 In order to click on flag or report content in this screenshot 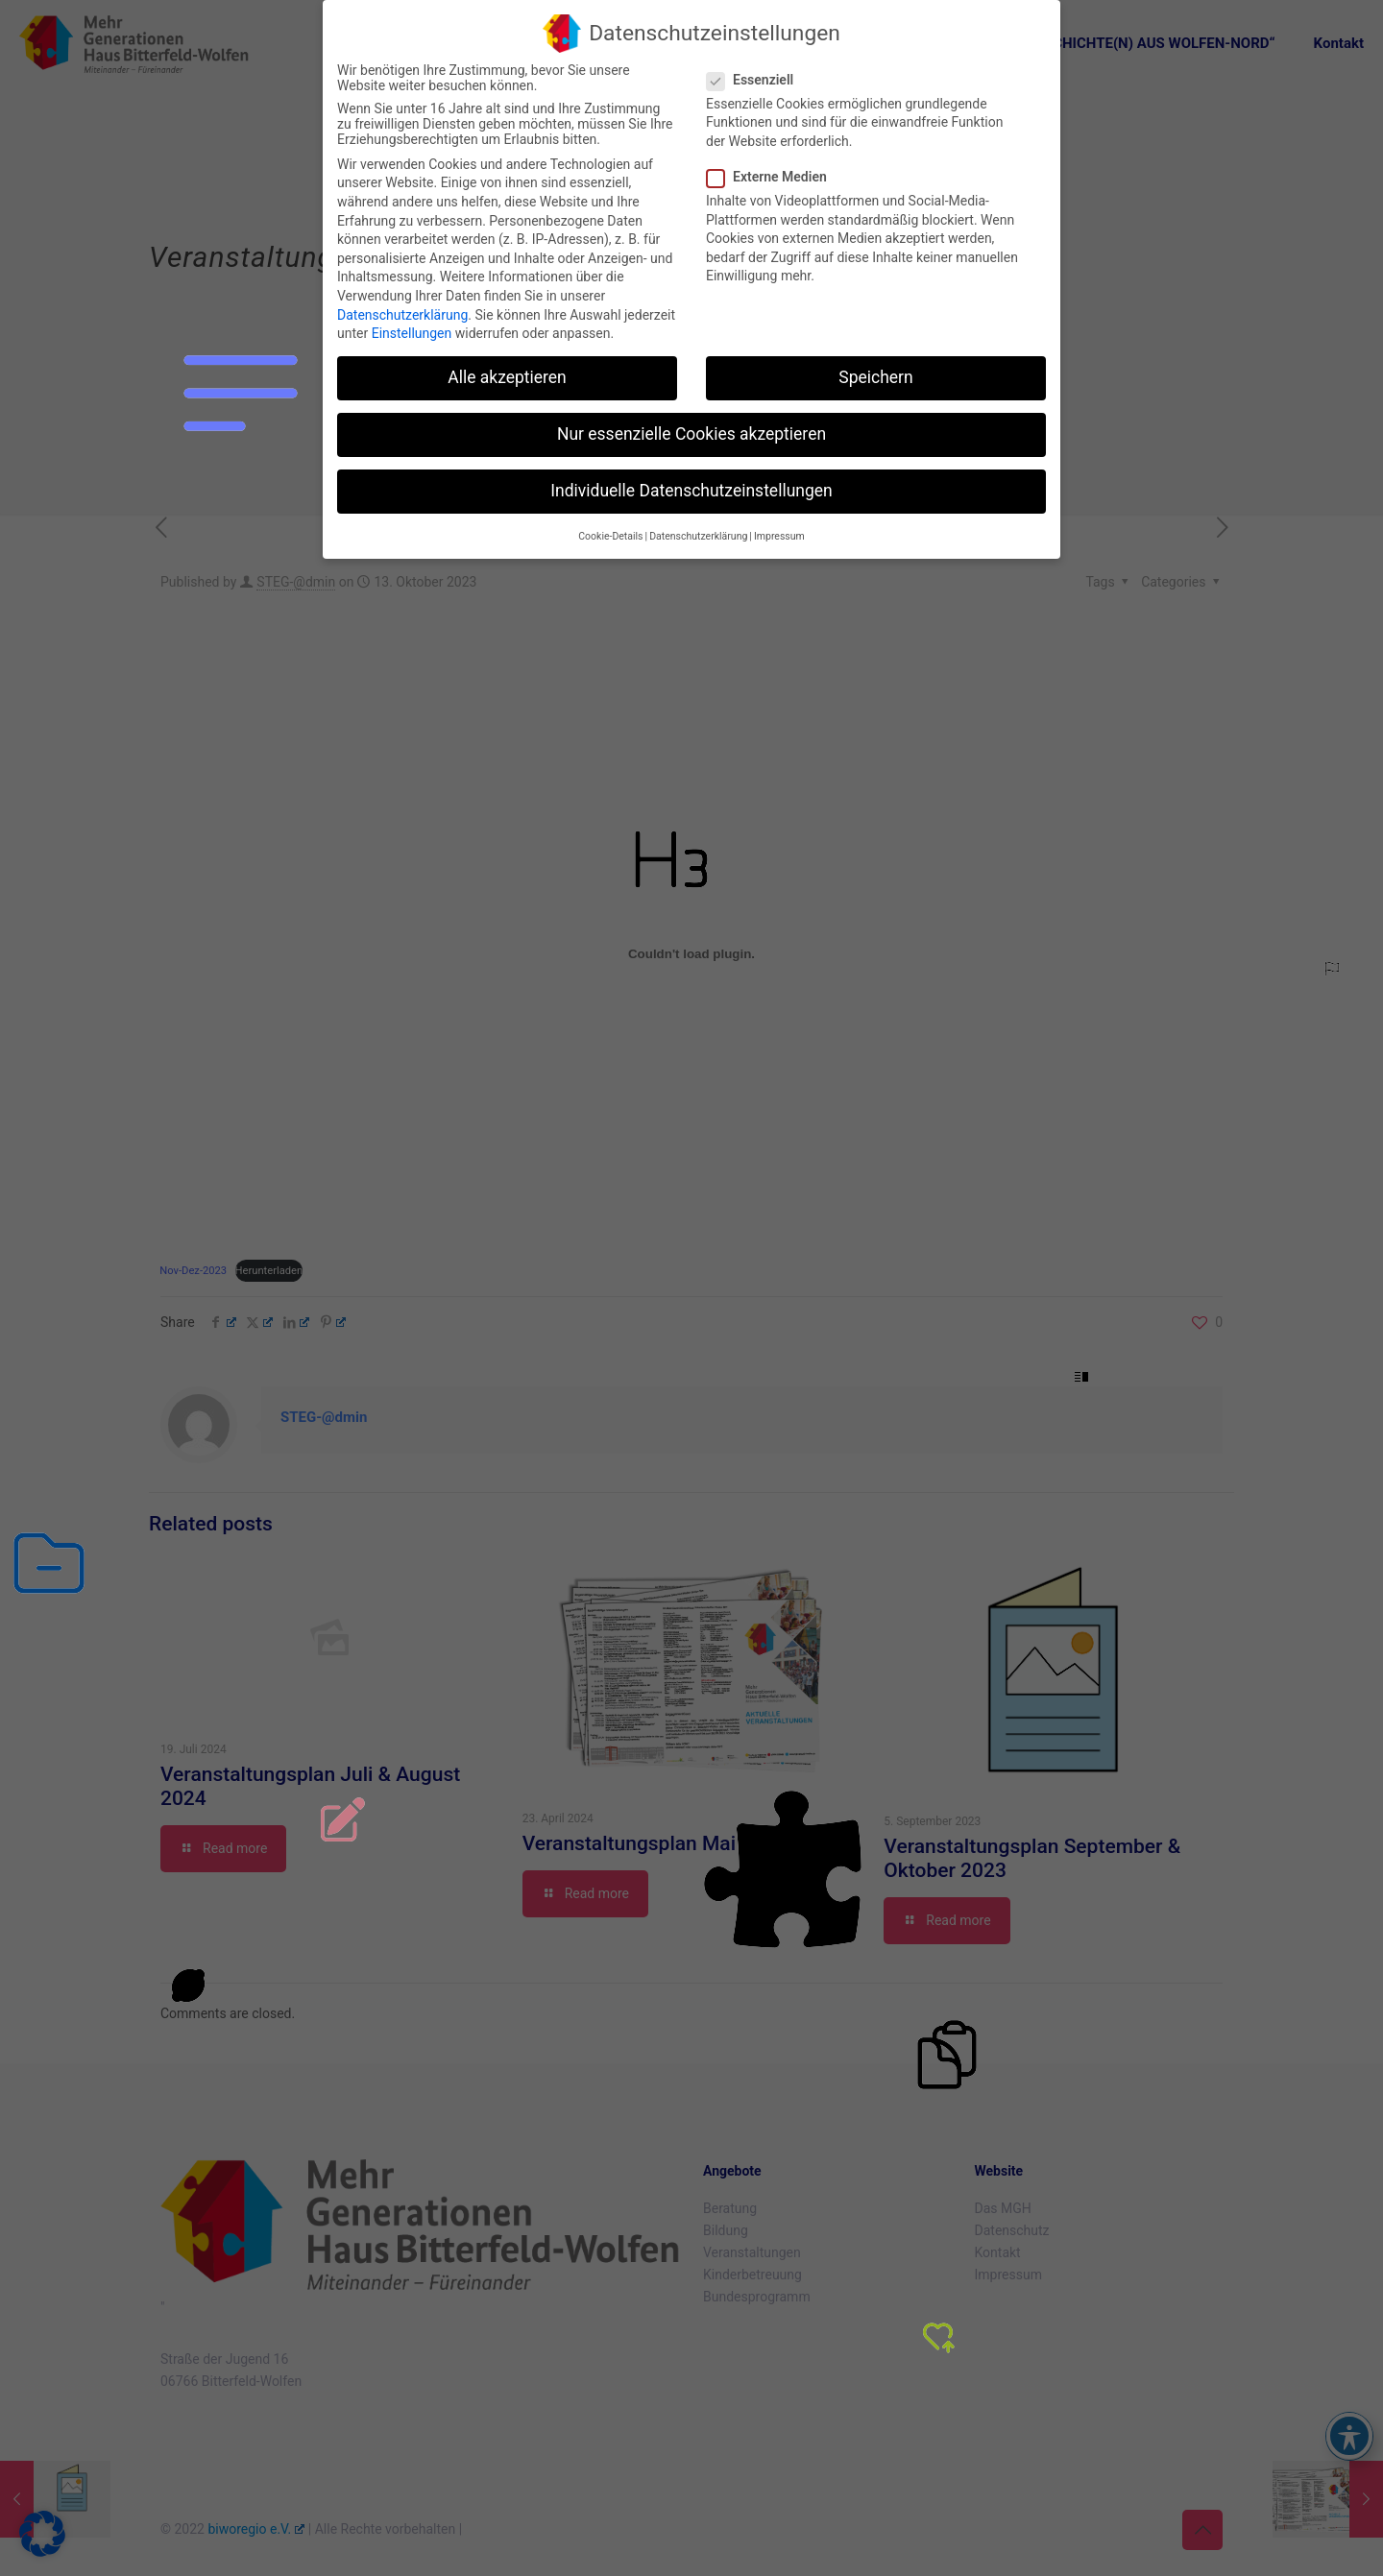, I will do `click(1332, 969)`.